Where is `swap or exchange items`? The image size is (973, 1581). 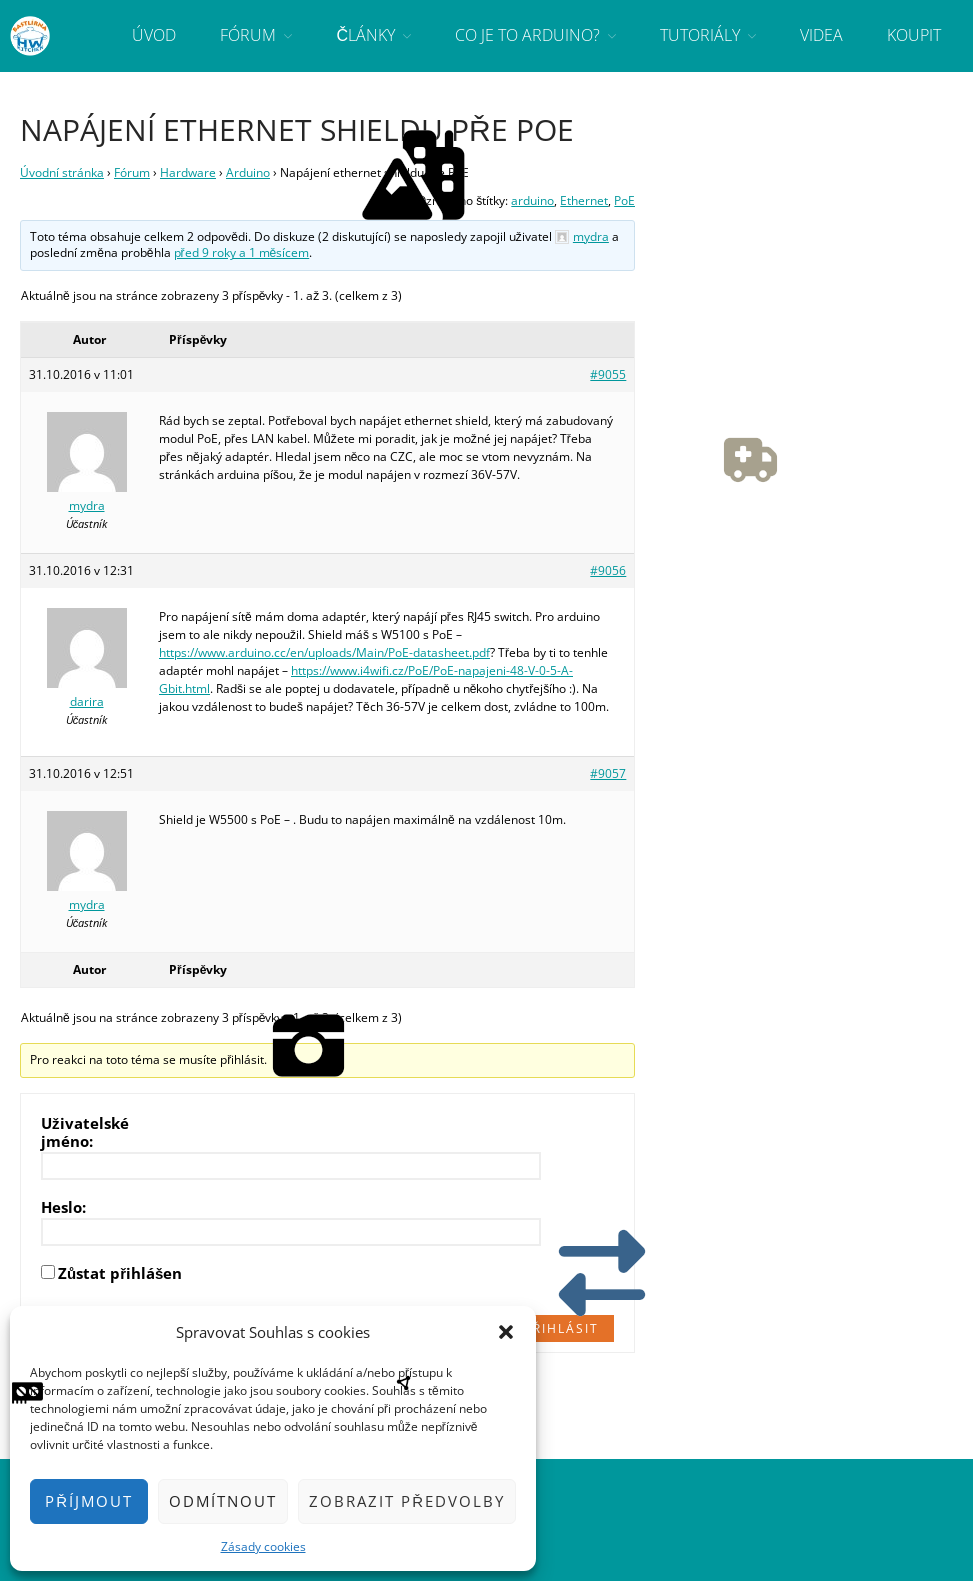 swap or exchange items is located at coordinates (602, 1273).